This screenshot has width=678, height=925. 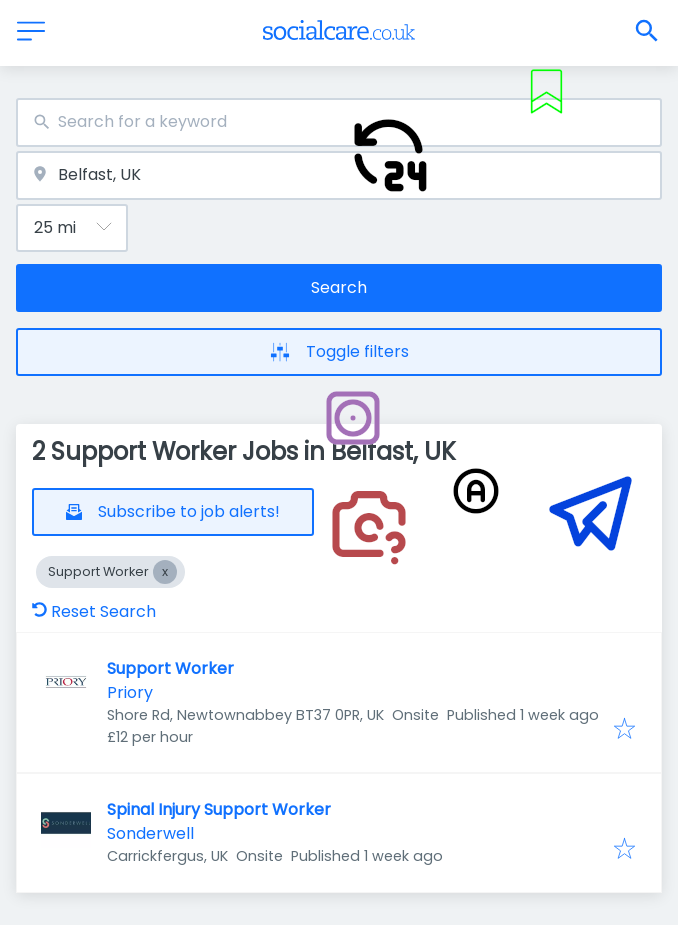 I want to click on tumble dry on low heat setting, so click(x=353, y=418).